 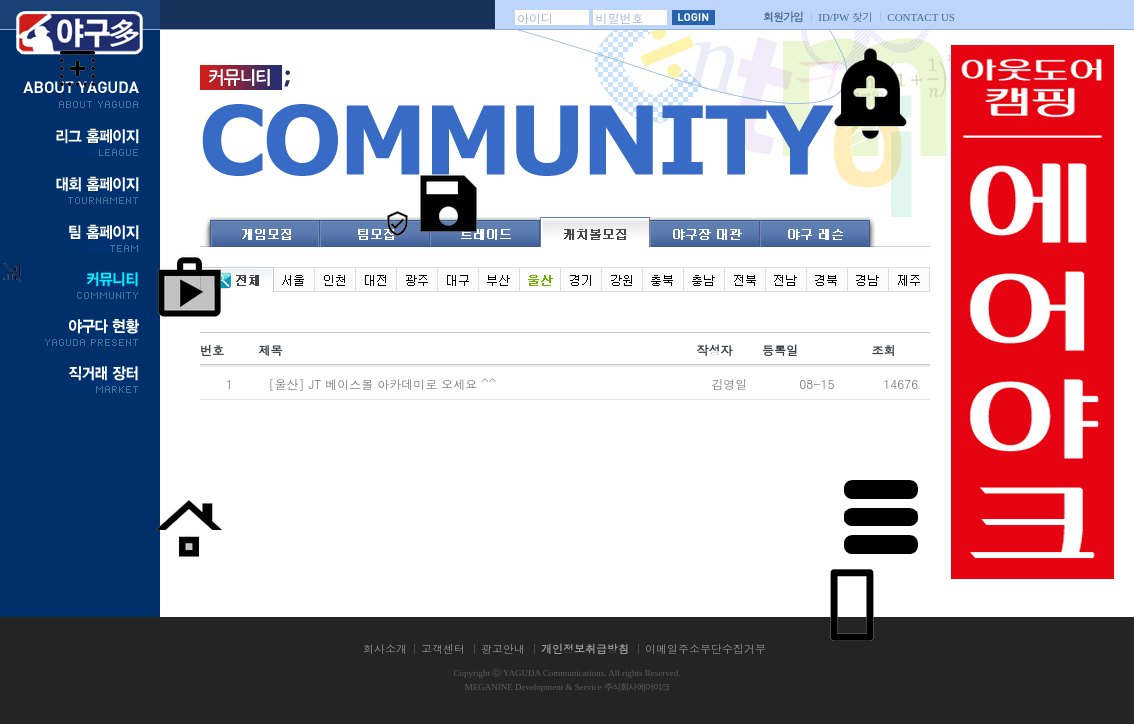 I want to click on view data in row format, so click(x=881, y=517).